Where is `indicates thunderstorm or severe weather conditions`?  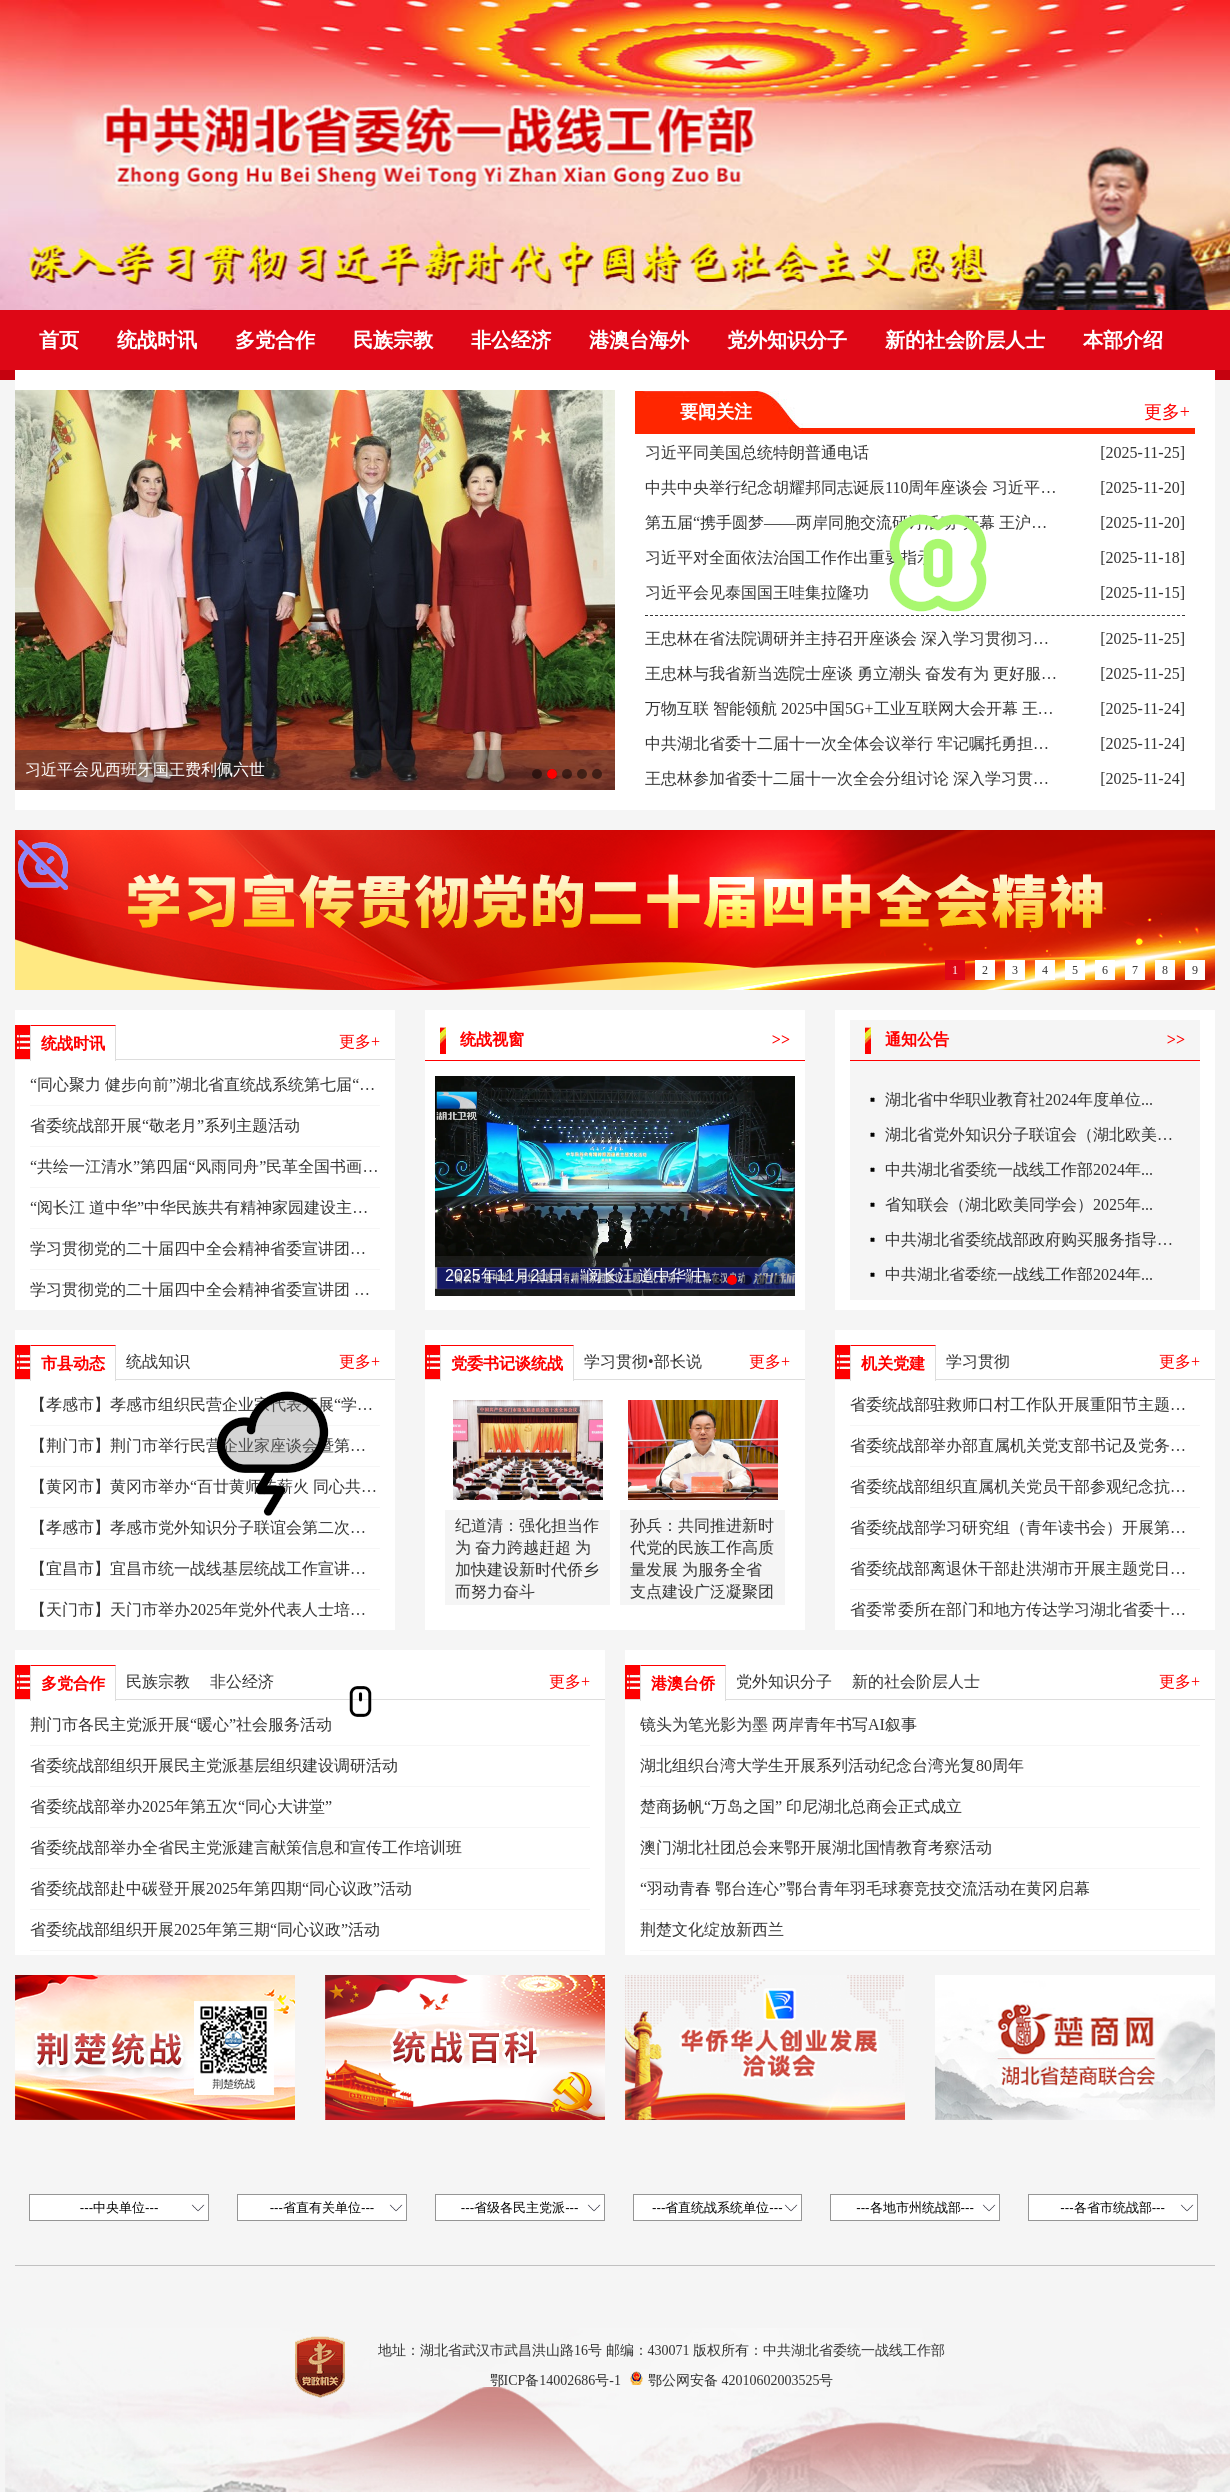
indicates thunderstorm or severe weather conditions is located at coordinates (272, 1451).